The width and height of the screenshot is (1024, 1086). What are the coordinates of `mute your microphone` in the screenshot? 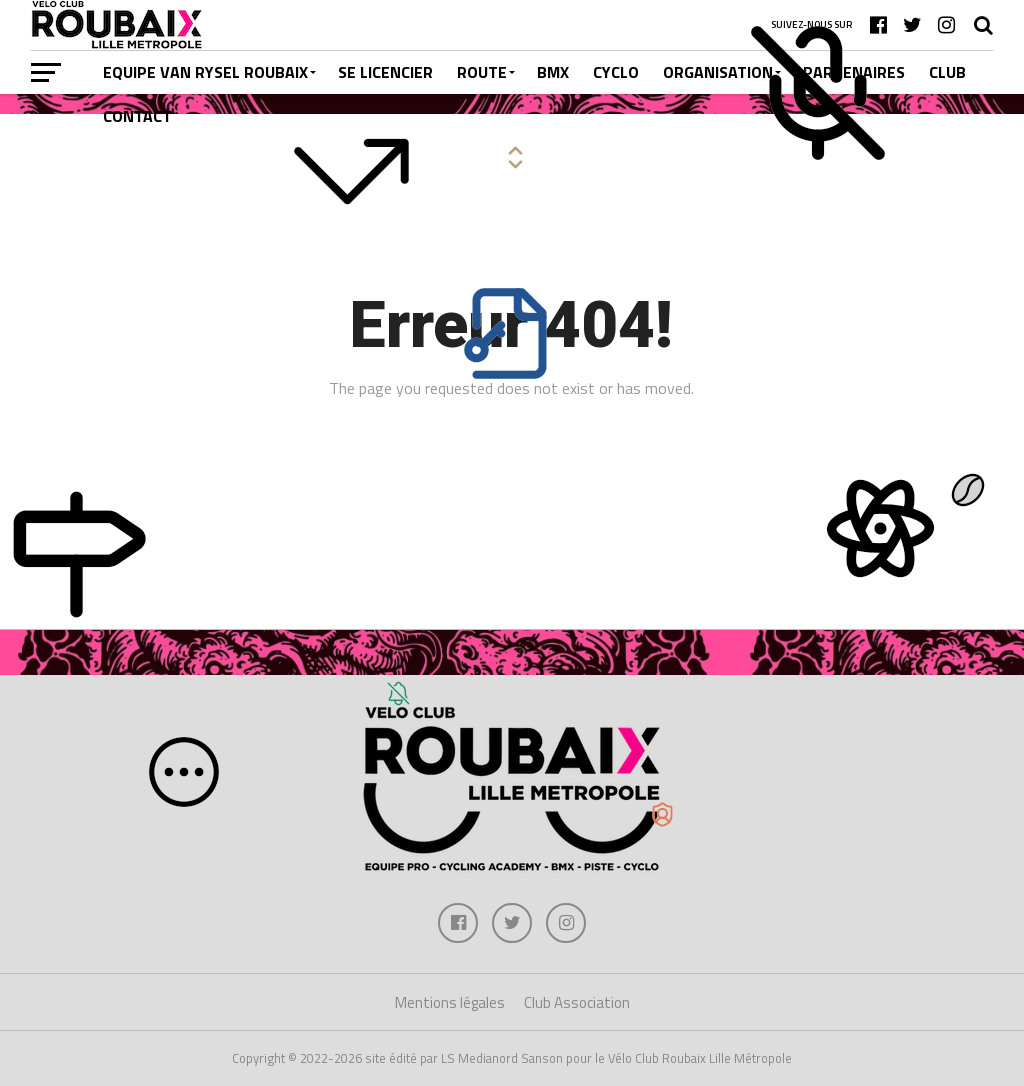 It's located at (818, 93).